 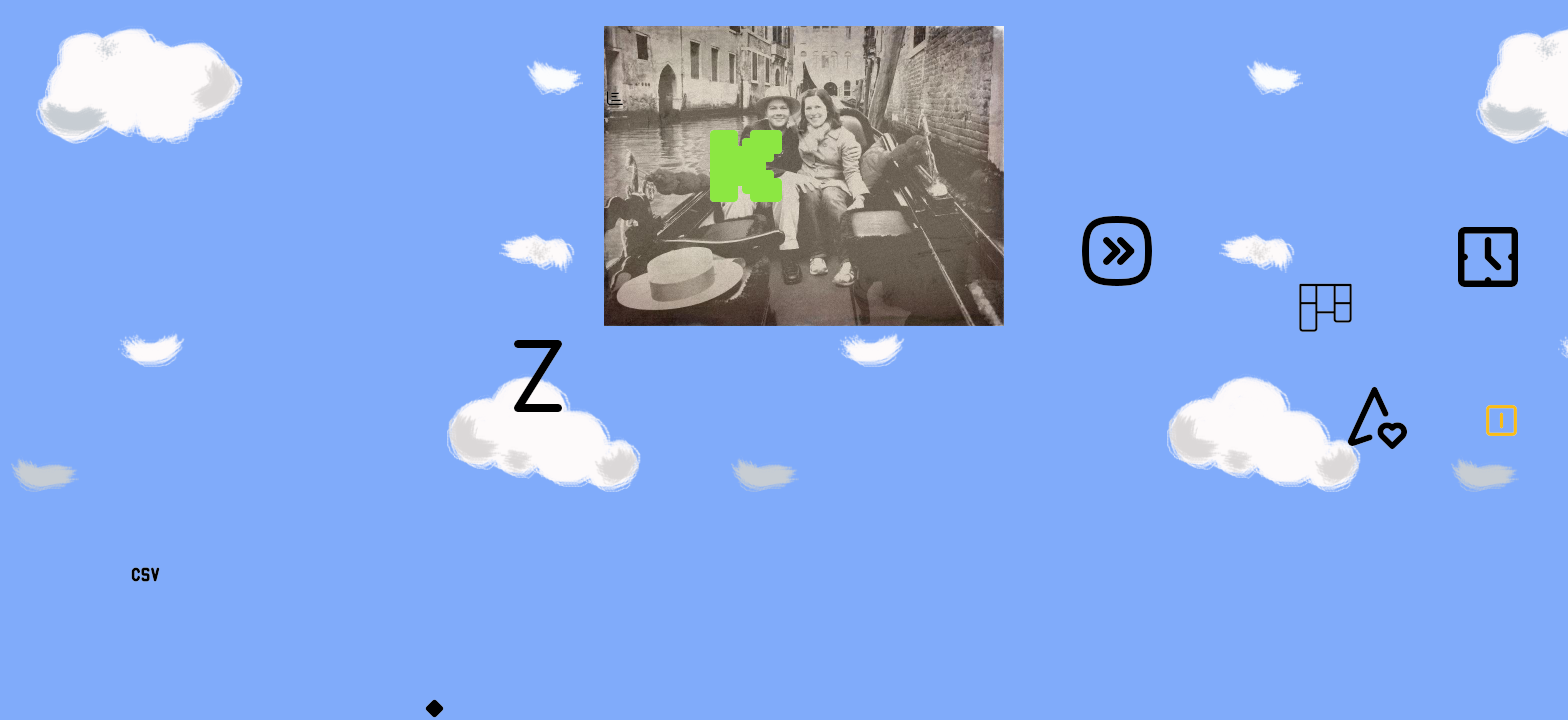 What do you see at coordinates (615, 98) in the screenshot?
I see `view analytics or statistics` at bounding box center [615, 98].